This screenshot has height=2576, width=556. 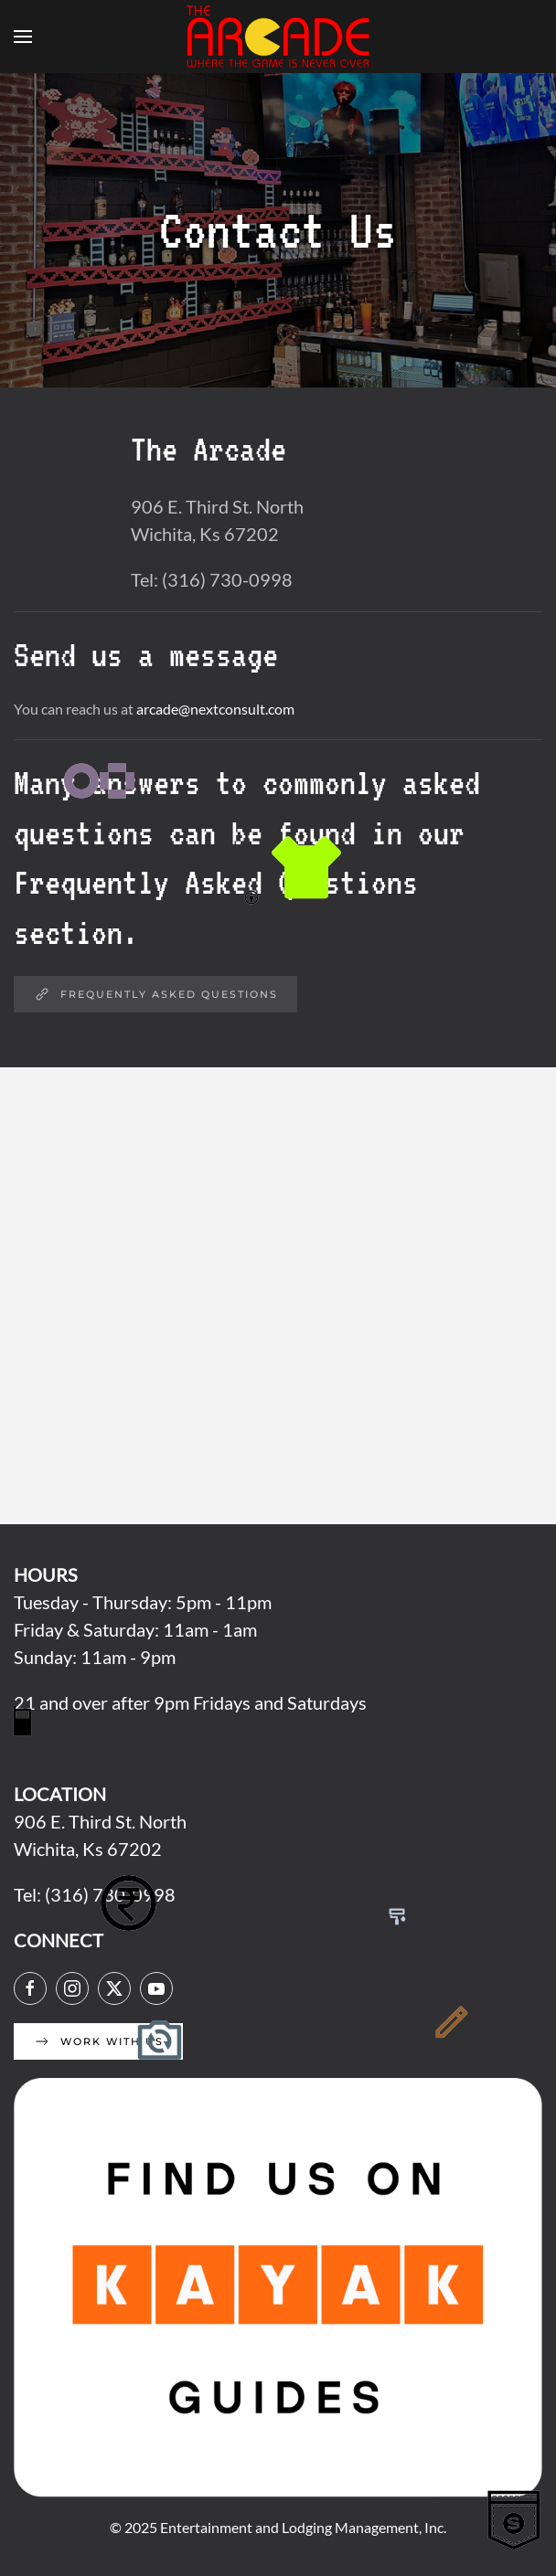 What do you see at coordinates (397, 1916) in the screenshot?
I see `access painting or drawing tools` at bounding box center [397, 1916].